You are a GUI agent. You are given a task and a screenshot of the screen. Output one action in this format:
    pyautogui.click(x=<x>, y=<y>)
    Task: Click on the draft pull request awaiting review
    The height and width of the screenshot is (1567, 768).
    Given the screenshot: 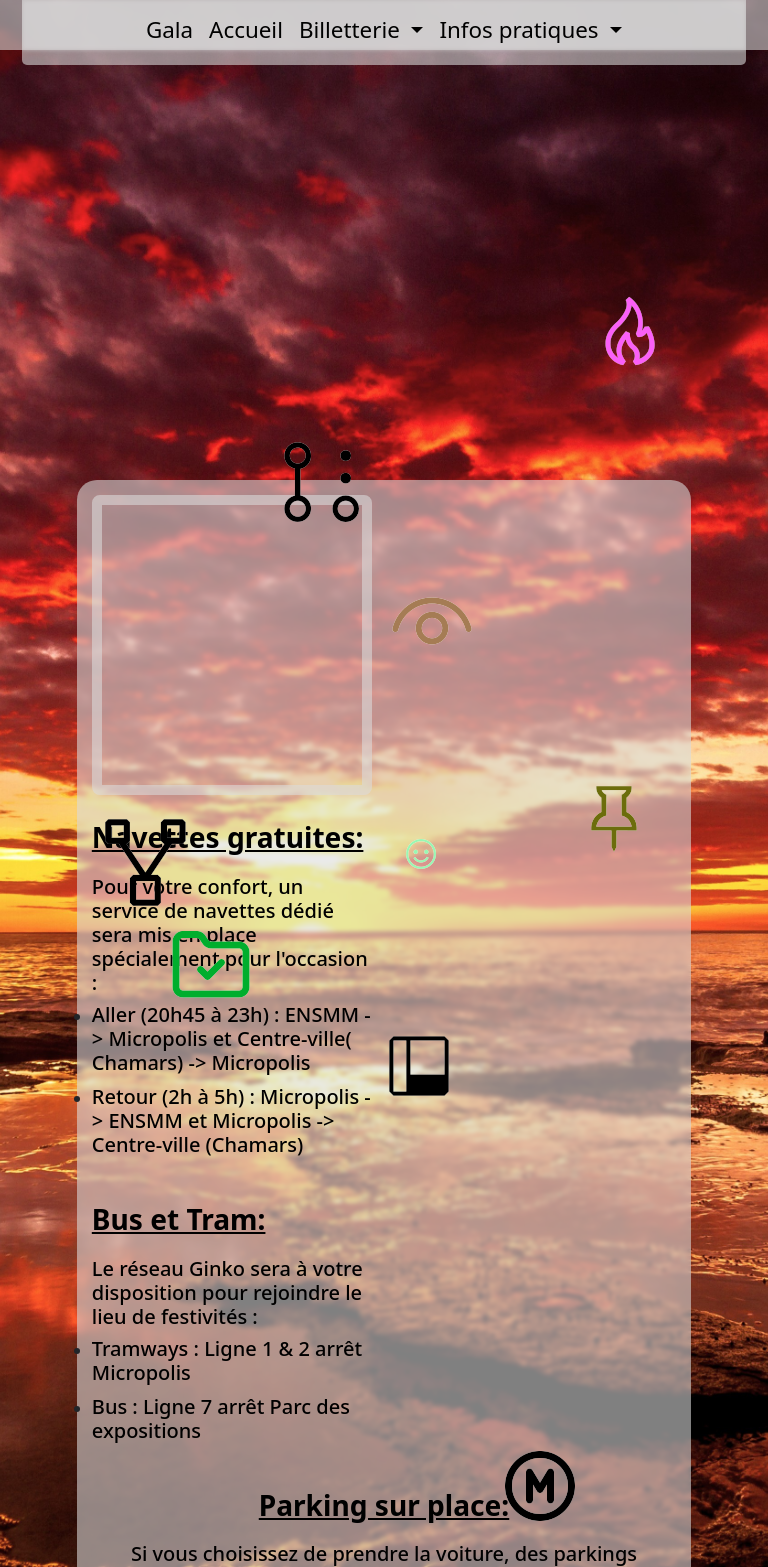 What is the action you would take?
    pyautogui.click(x=321, y=479)
    